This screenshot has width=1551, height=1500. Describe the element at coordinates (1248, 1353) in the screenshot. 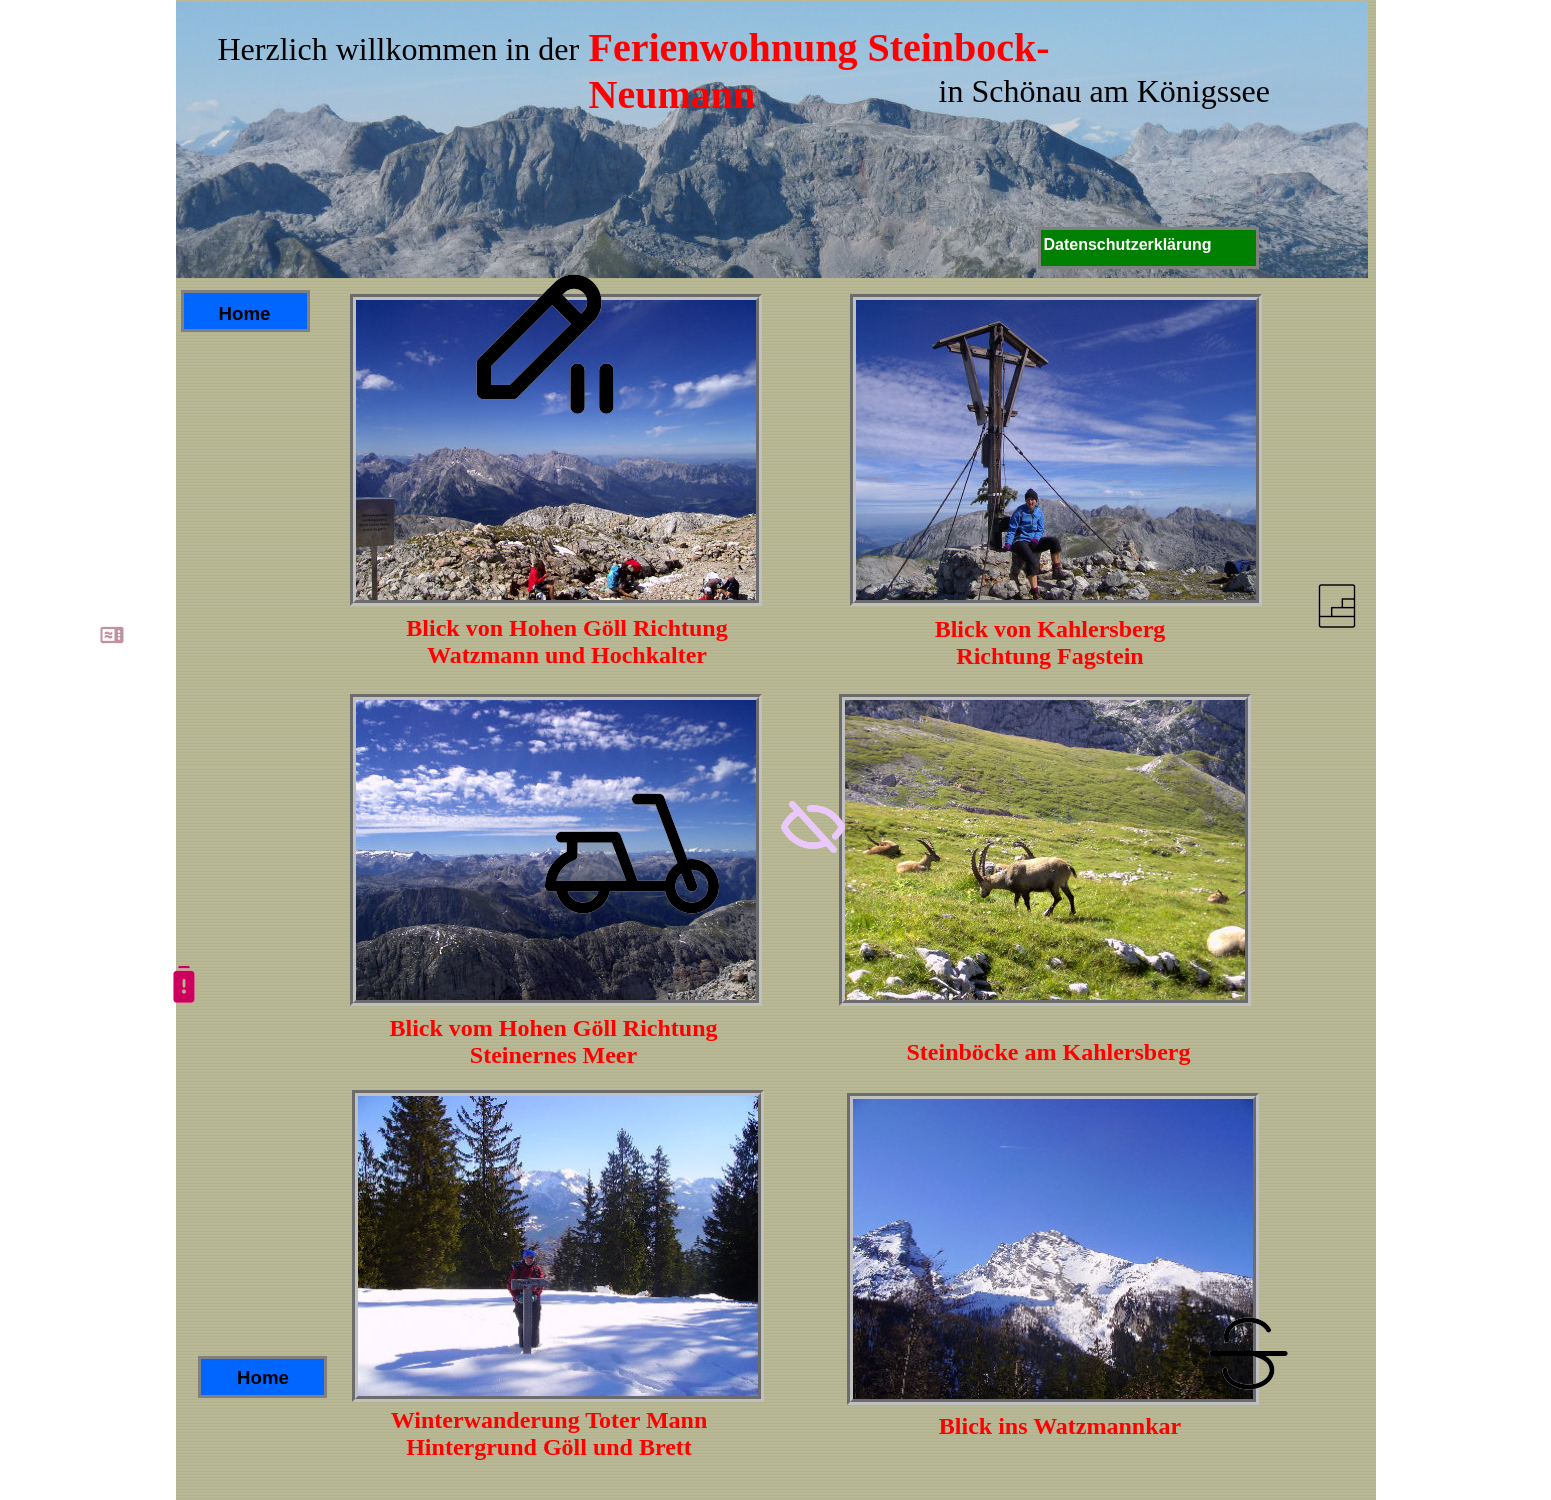

I see `apply strikethrough formatting to selected text` at that location.